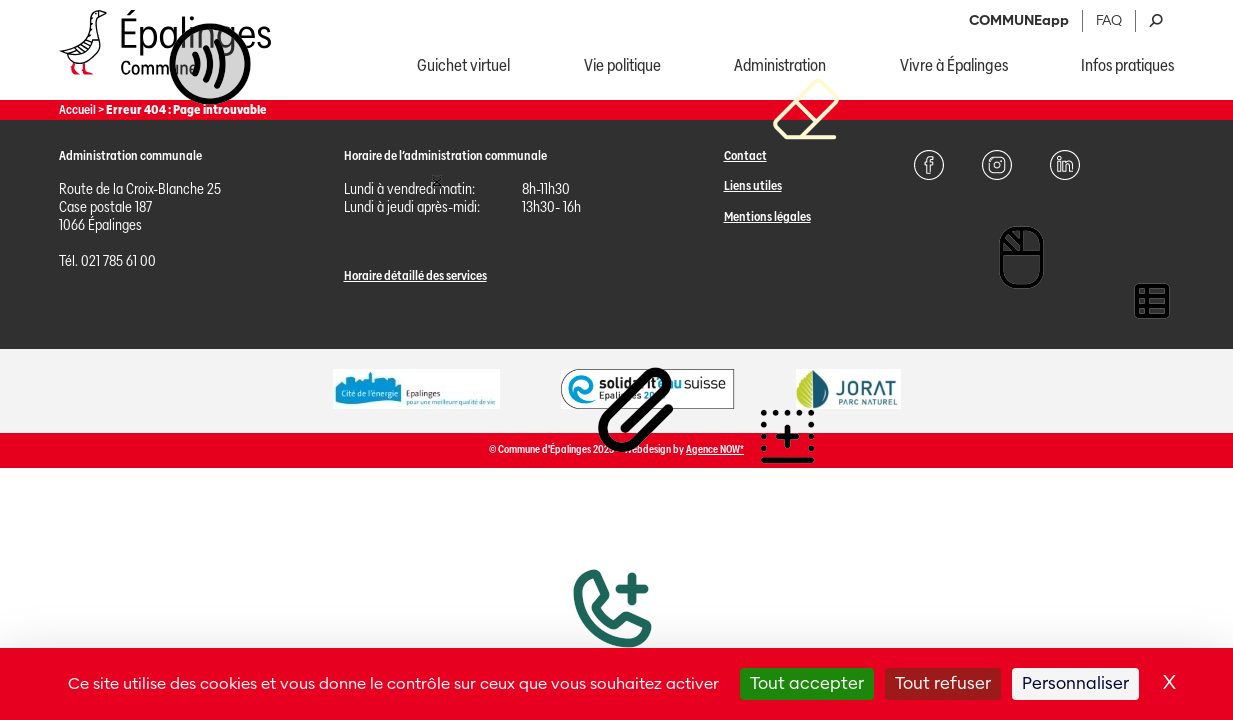 The height and width of the screenshot is (720, 1233). What do you see at coordinates (1021, 257) in the screenshot?
I see `indicates left mouse button click action` at bounding box center [1021, 257].